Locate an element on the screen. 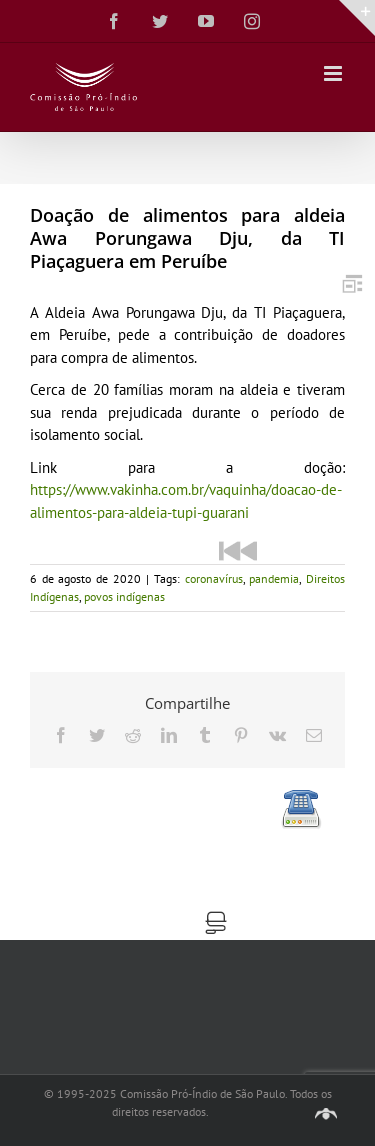 Image resolution: width=375 pixels, height=1146 pixels. remove all items from the list is located at coordinates (354, 283).